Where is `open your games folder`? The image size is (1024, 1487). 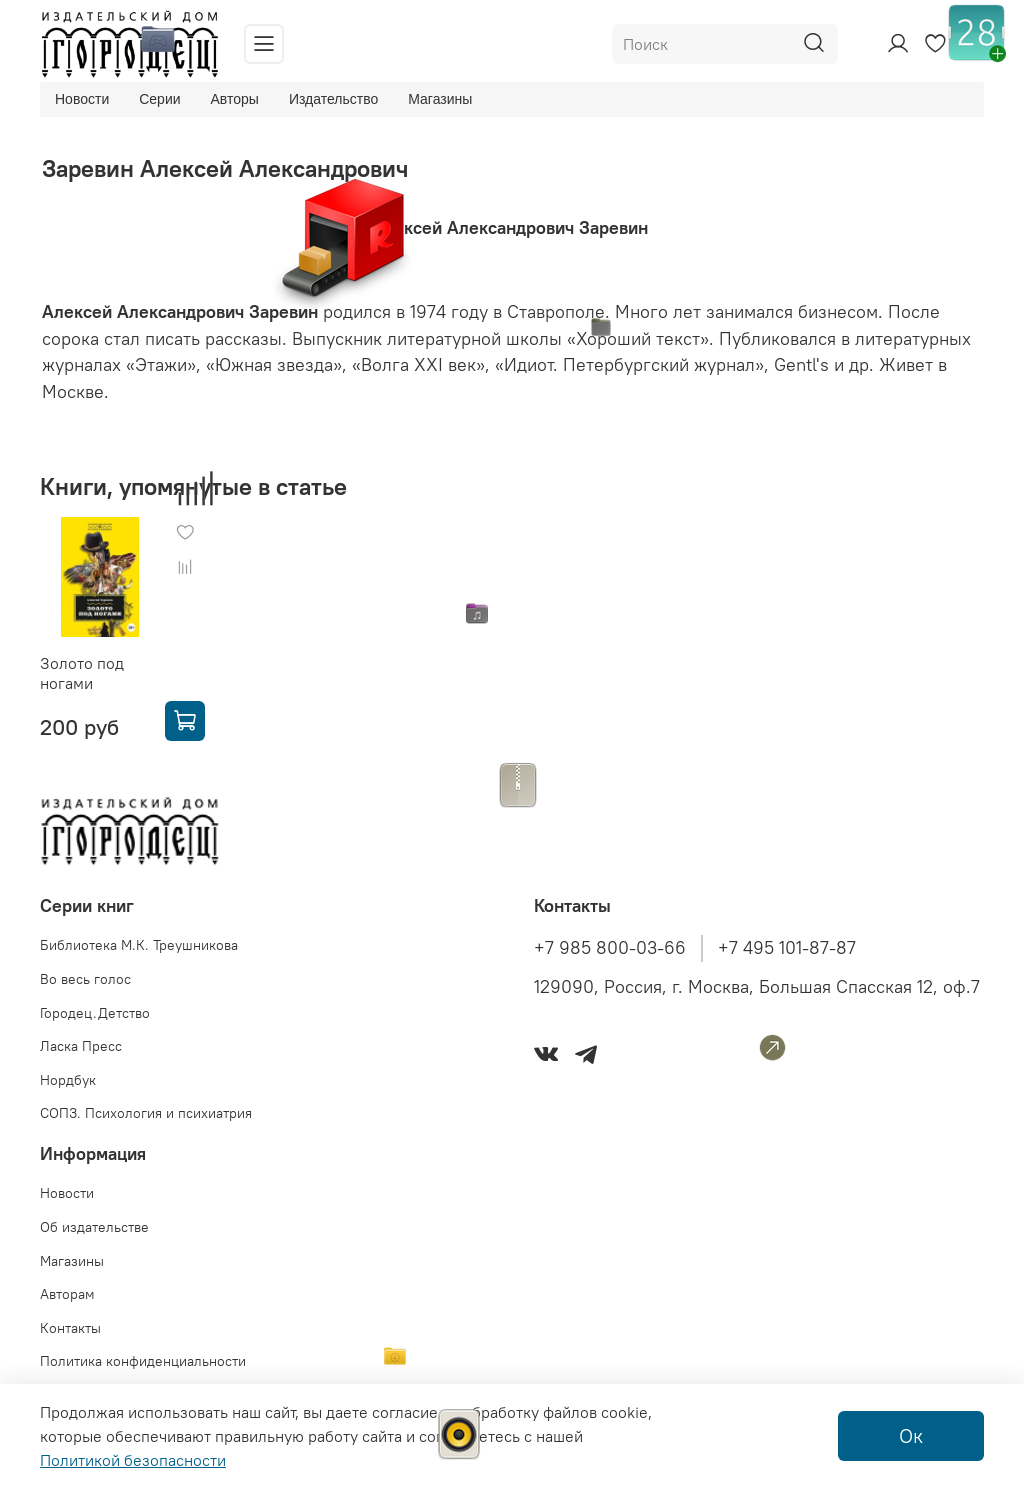 open your games folder is located at coordinates (158, 39).